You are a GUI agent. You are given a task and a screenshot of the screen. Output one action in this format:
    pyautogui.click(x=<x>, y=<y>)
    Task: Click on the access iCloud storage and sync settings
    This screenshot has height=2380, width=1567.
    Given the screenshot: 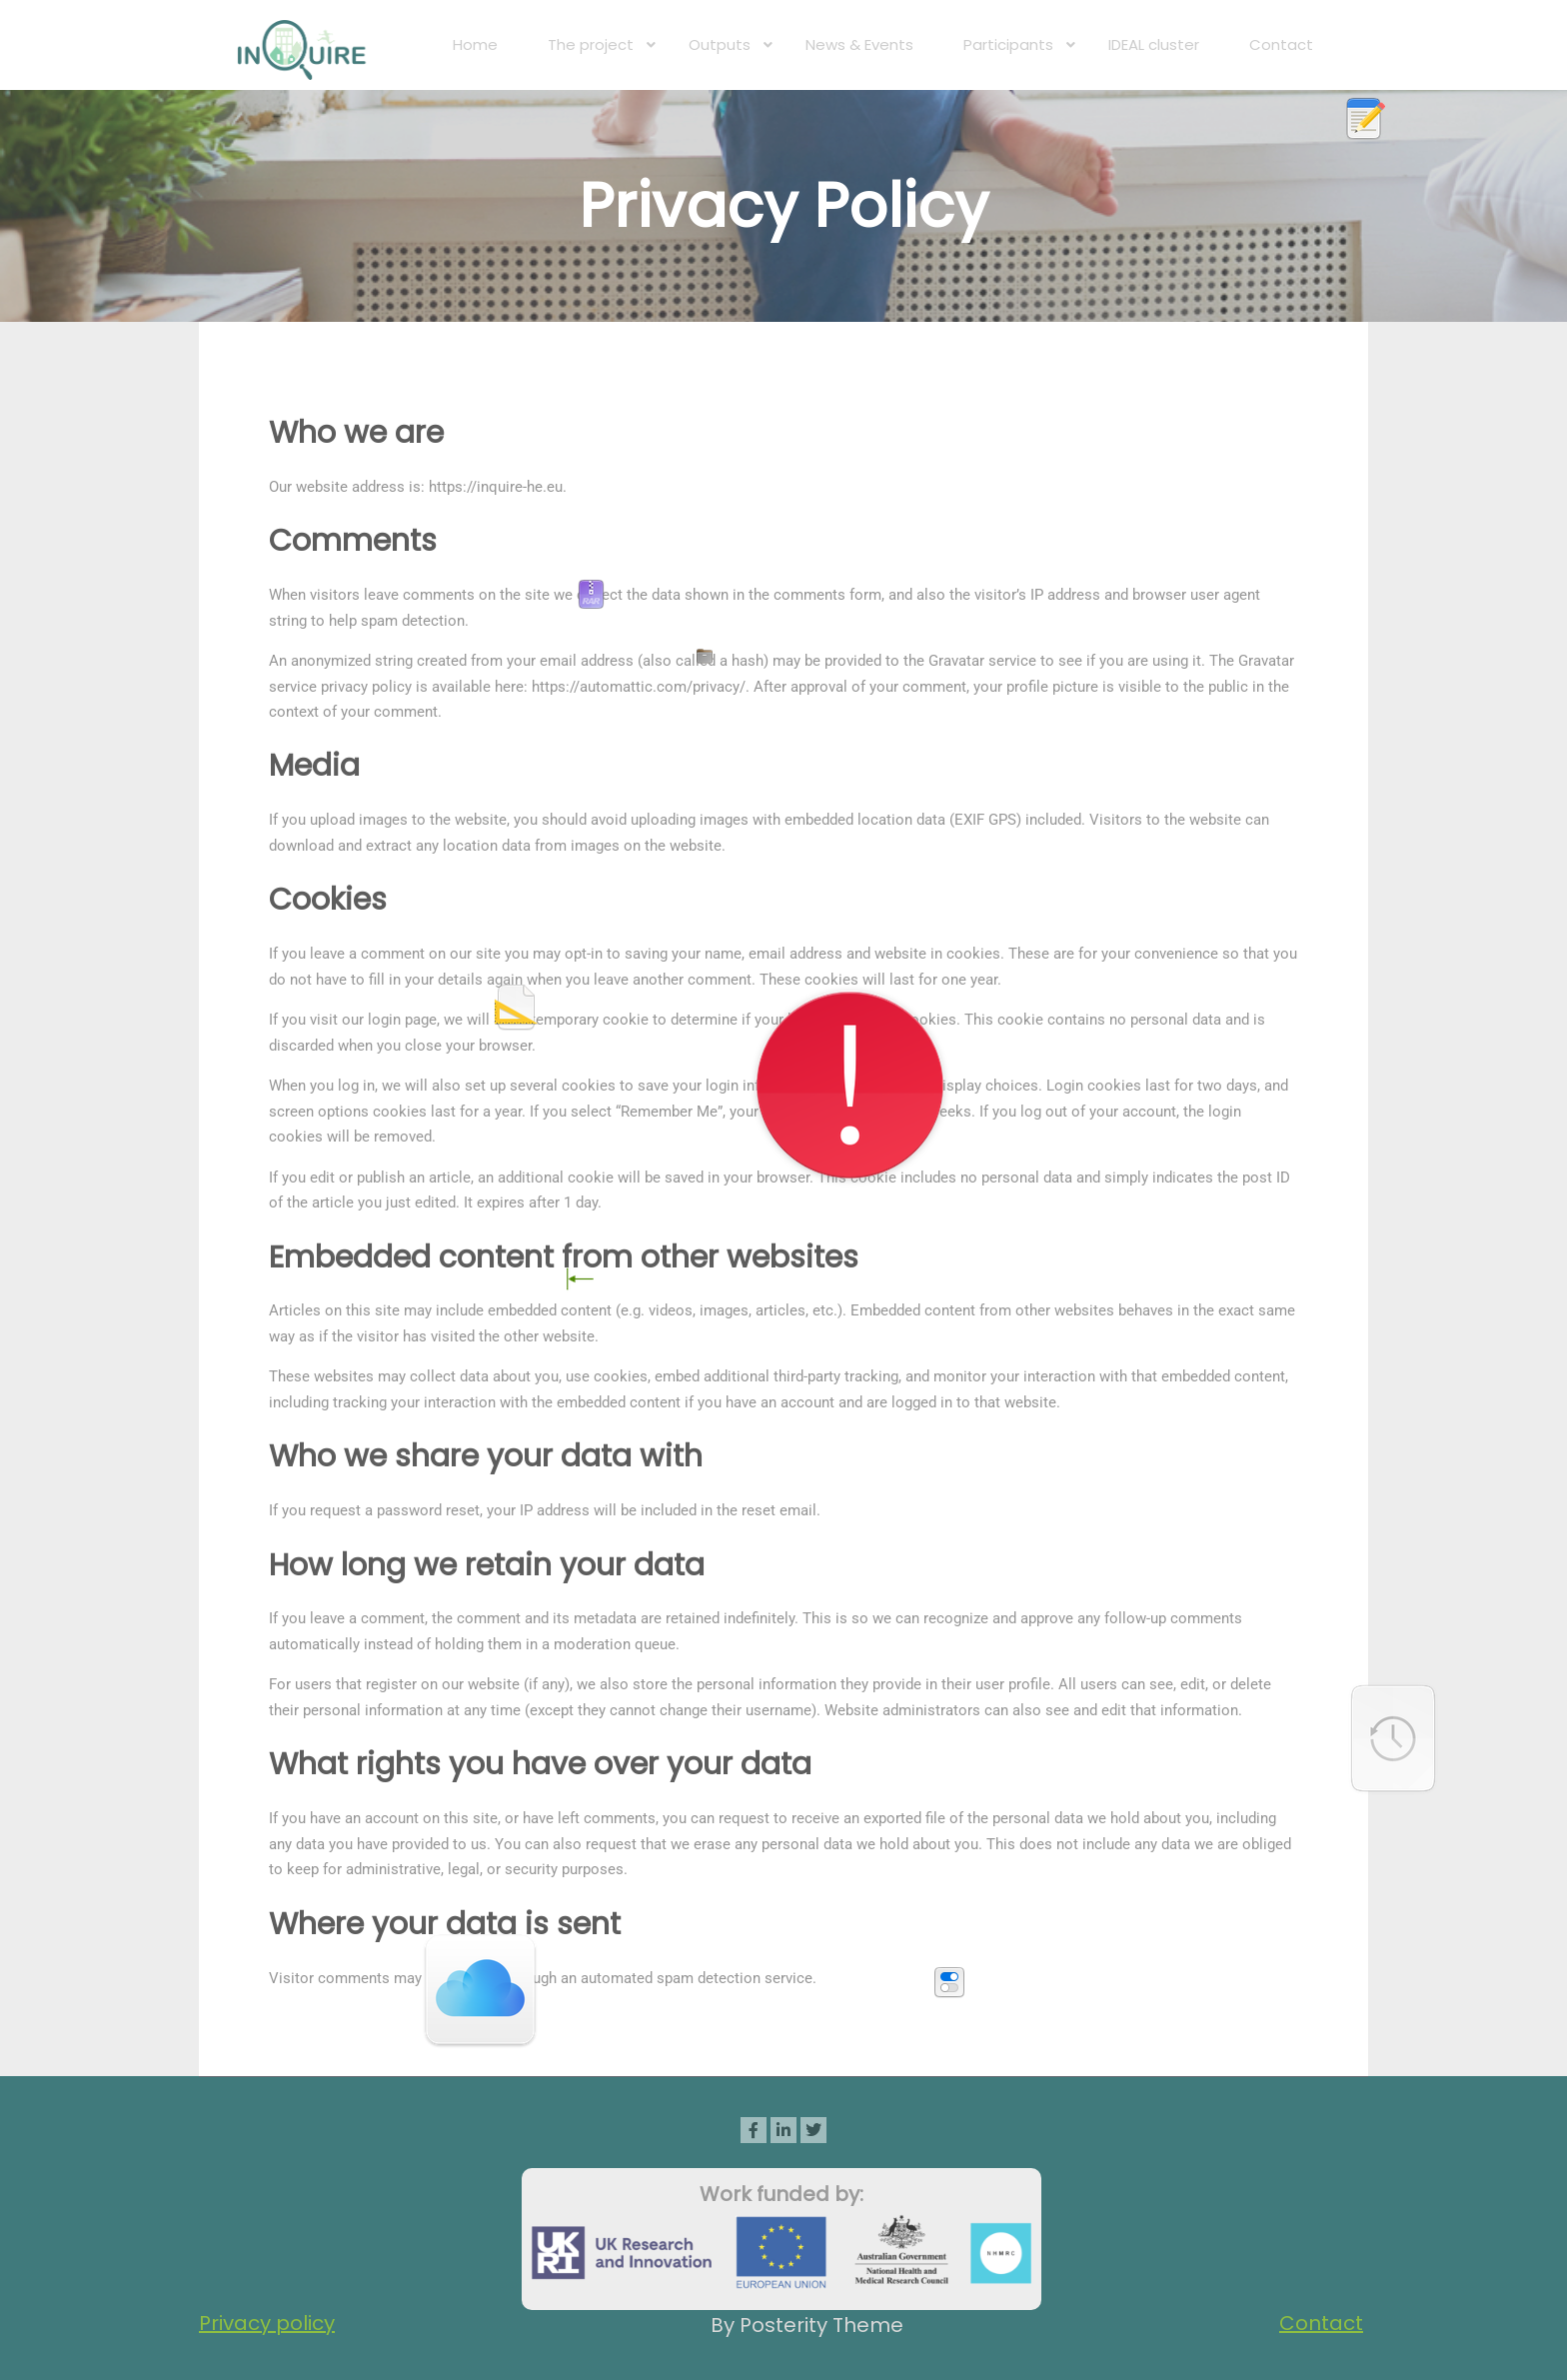 What is the action you would take?
    pyautogui.click(x=480, y=1989)
    